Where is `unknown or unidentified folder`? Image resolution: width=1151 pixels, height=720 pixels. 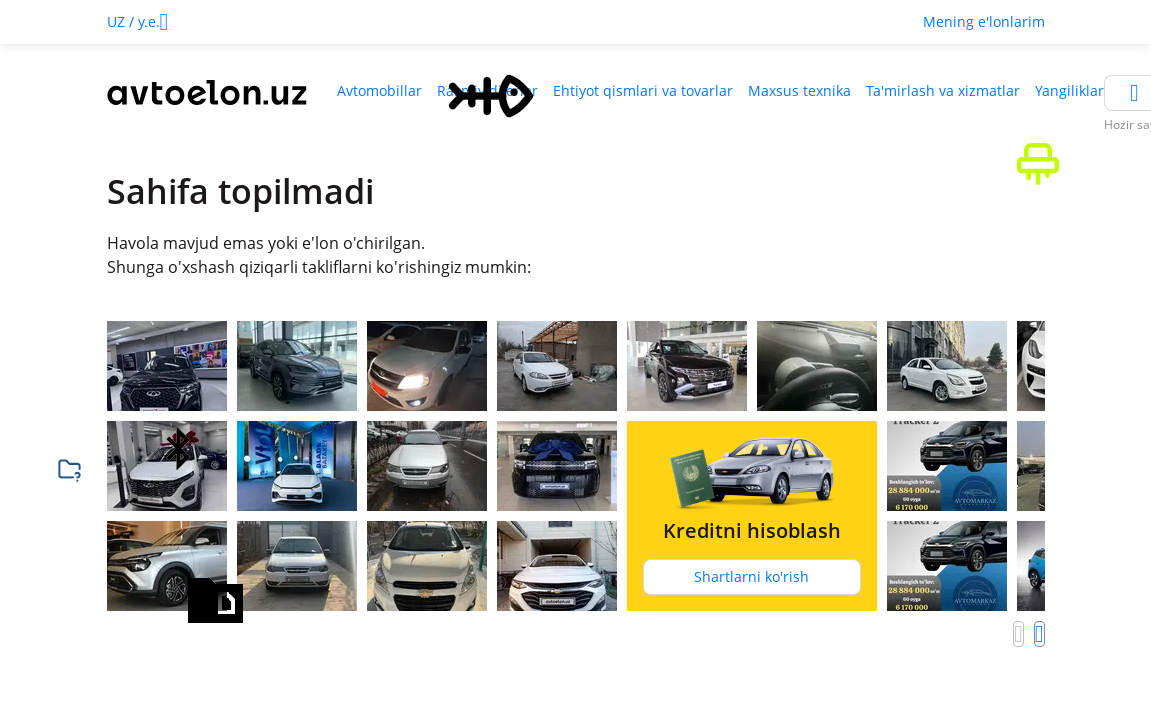 unknown or unidentified folder is located at coordinates (69, 469).